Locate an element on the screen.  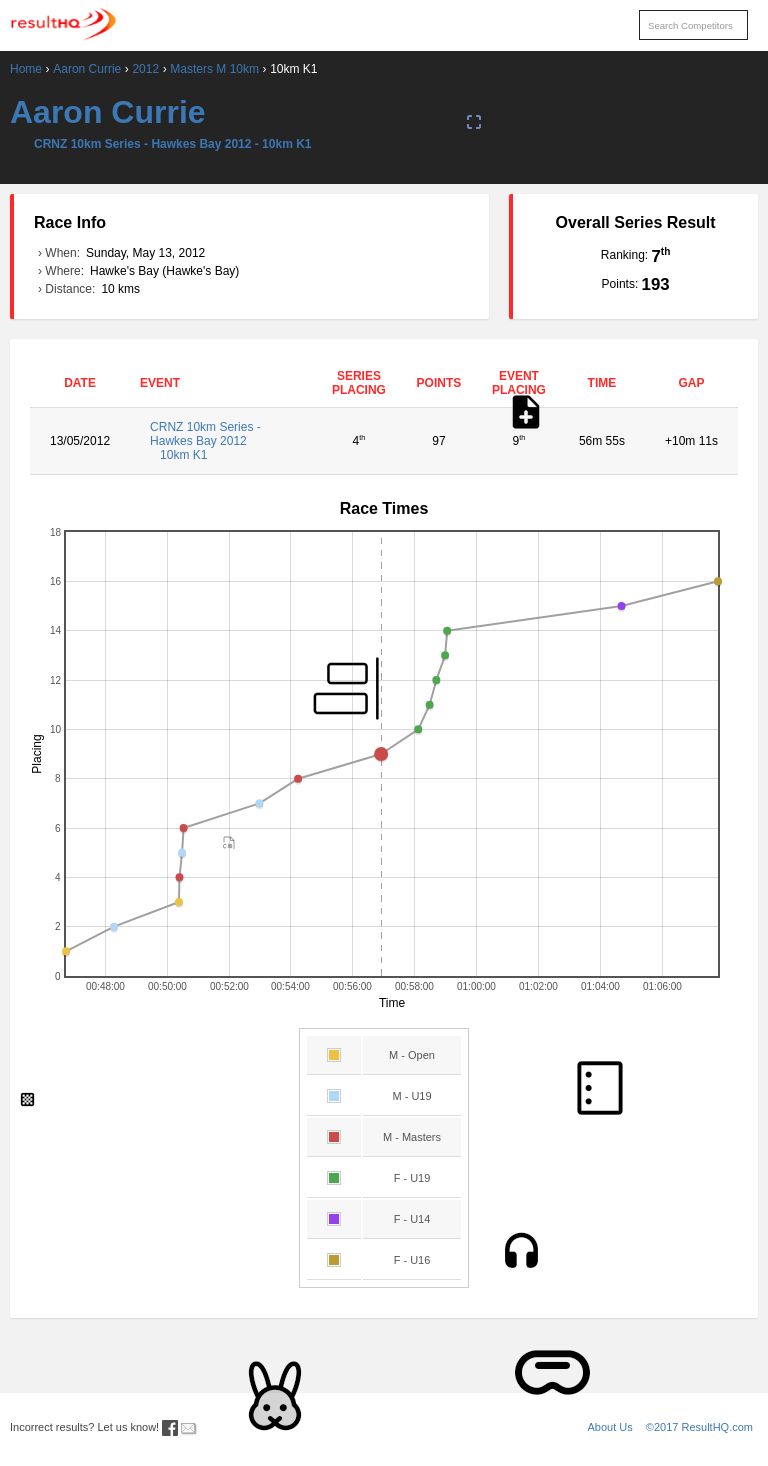
expand to full screen mode is located at coordinates (474, 122).